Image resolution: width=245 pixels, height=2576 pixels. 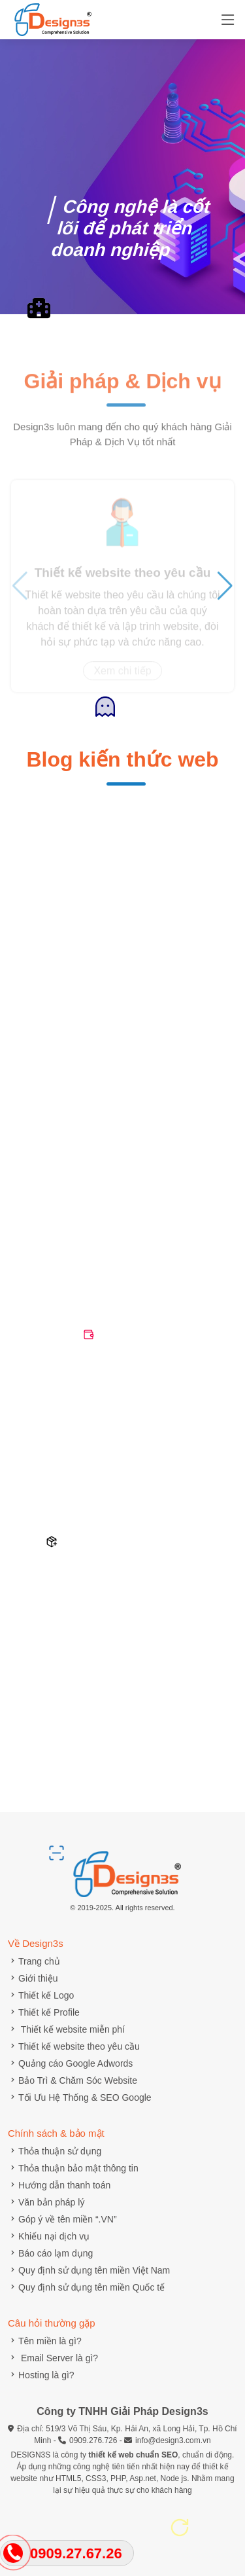 I want to click on scan a barcode or QR code, so click(x=56, y=1853).